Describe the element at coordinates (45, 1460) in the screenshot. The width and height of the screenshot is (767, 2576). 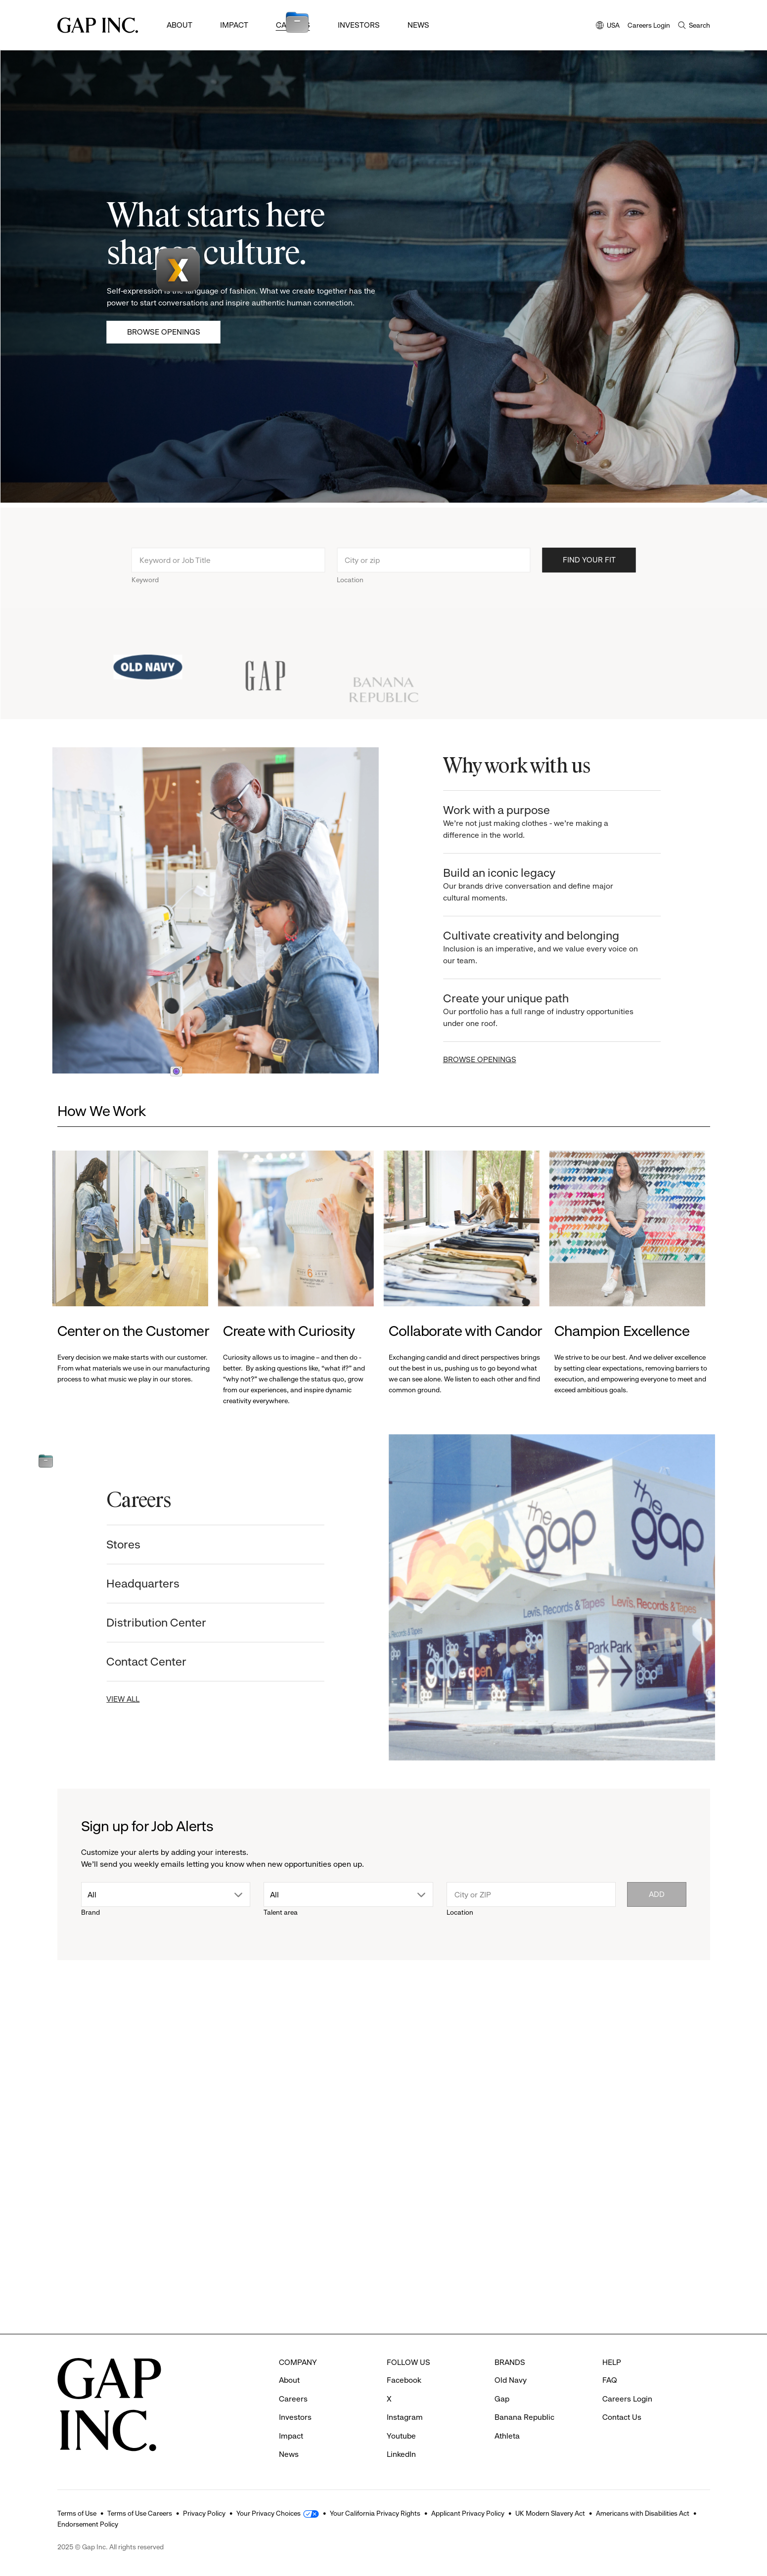
I see `open the file manager` at that location.